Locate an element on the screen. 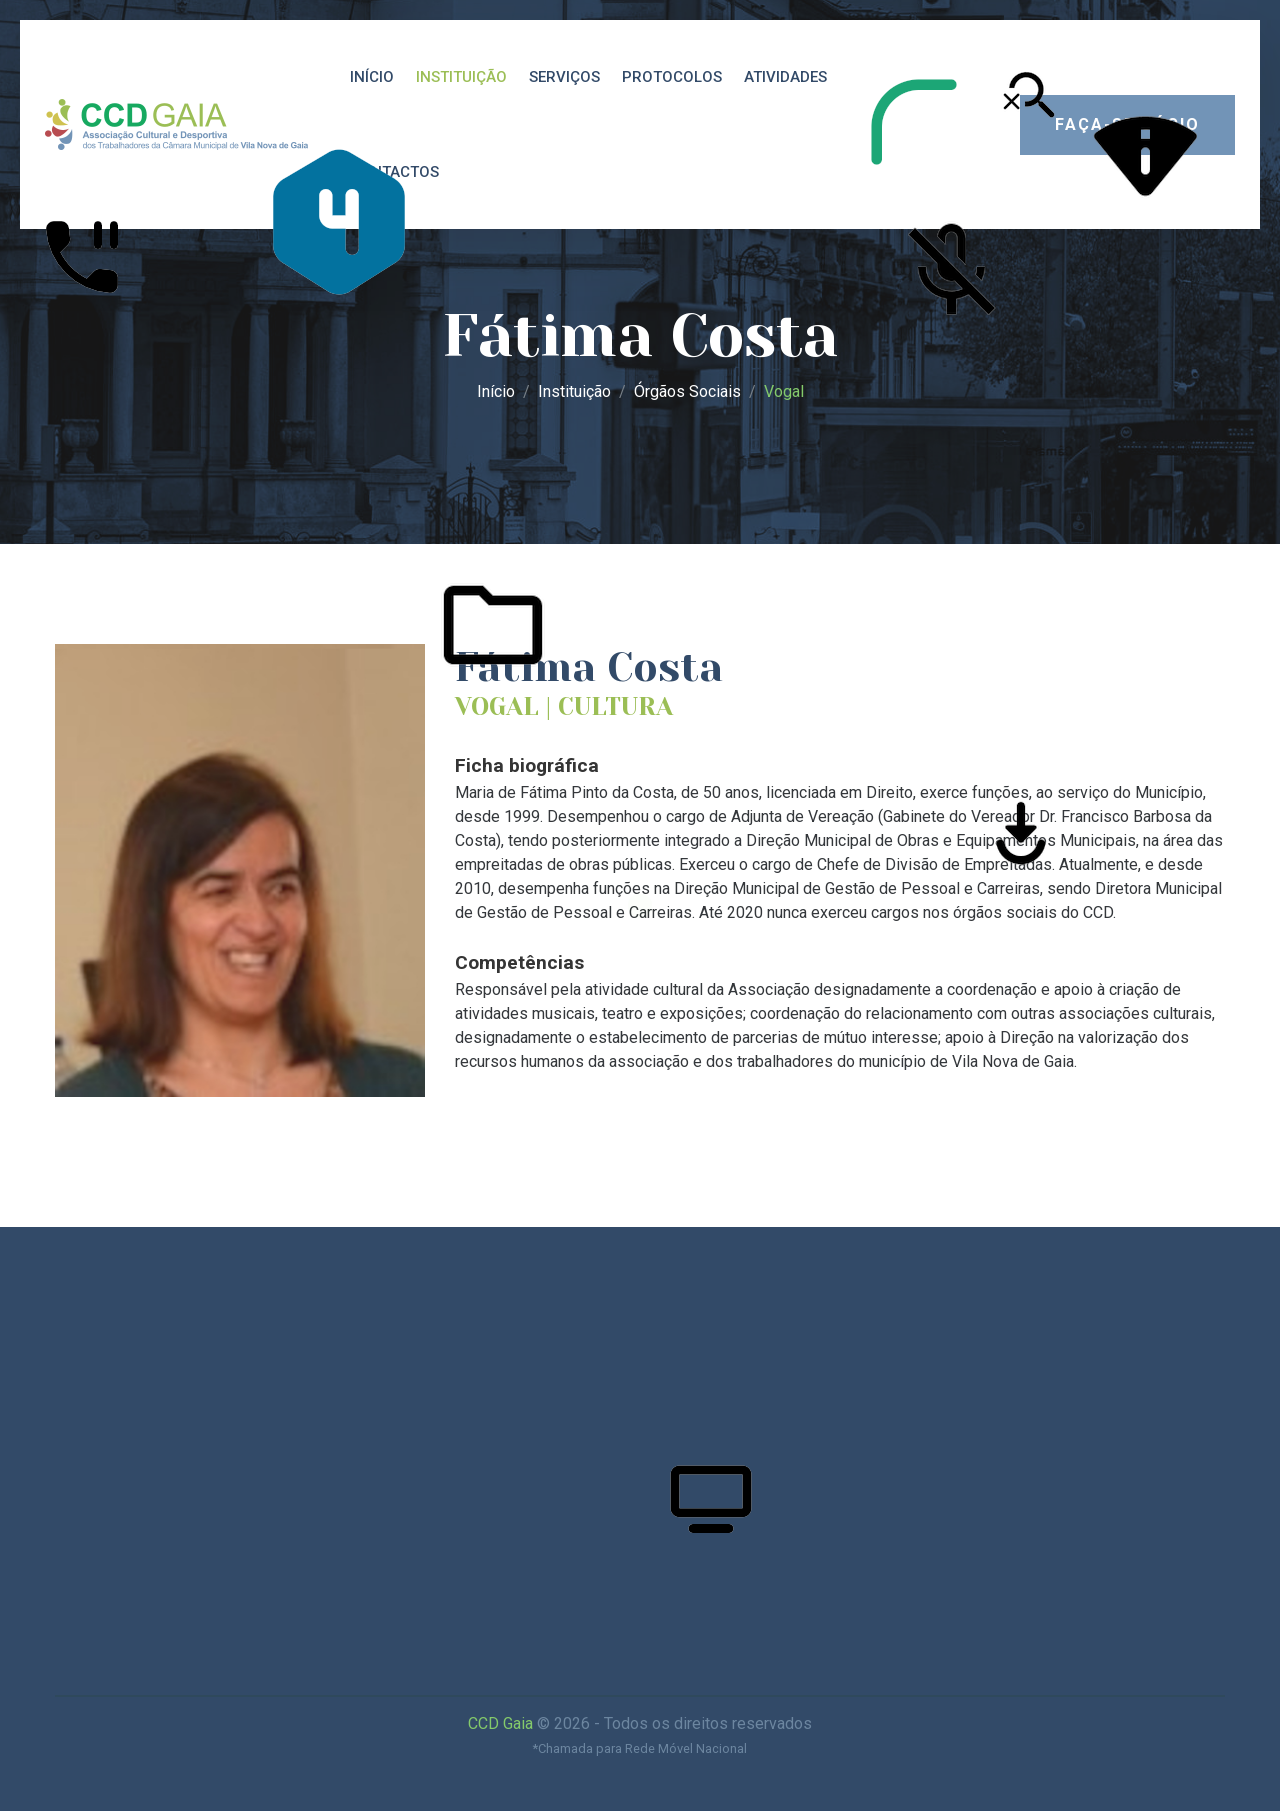 This screenshot has height=1811, width=1280. adjust top-left corner radius is located at coordinates (914, 122).